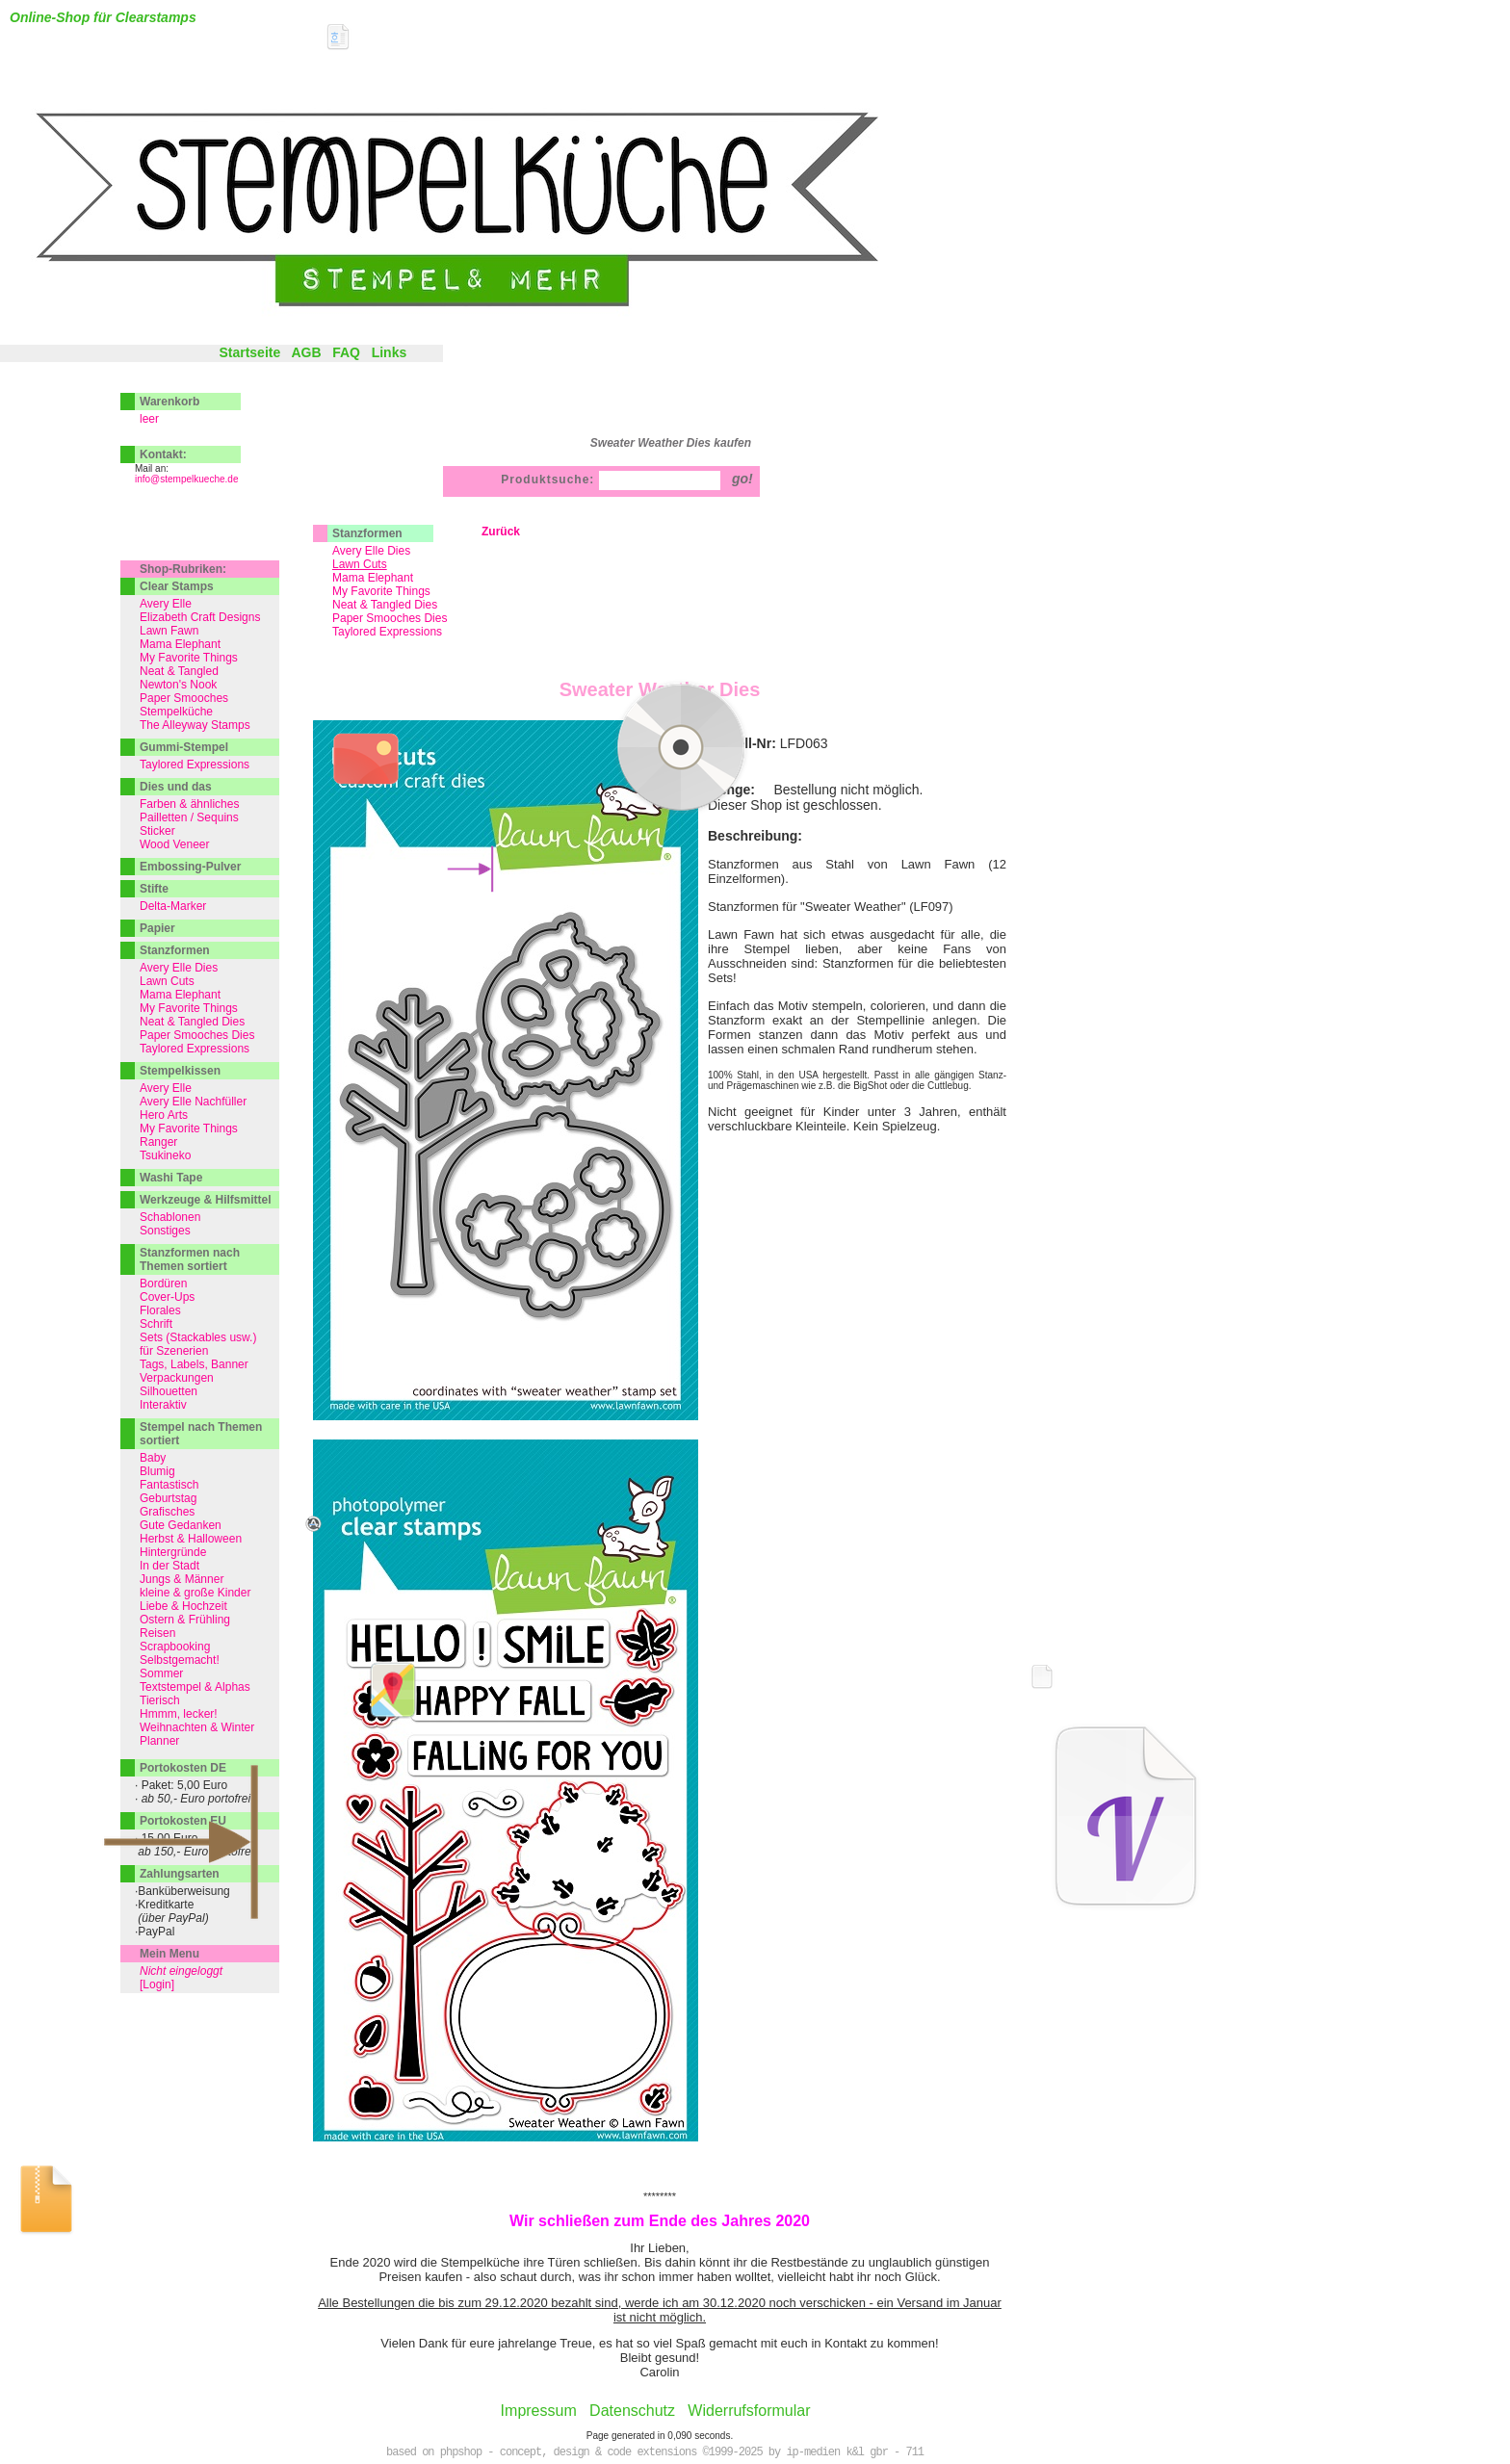 Image resolution: width=1510 pixels, height=2464 pixels. I want to click on a google earth kml file containing location data, so click(393, 1690).